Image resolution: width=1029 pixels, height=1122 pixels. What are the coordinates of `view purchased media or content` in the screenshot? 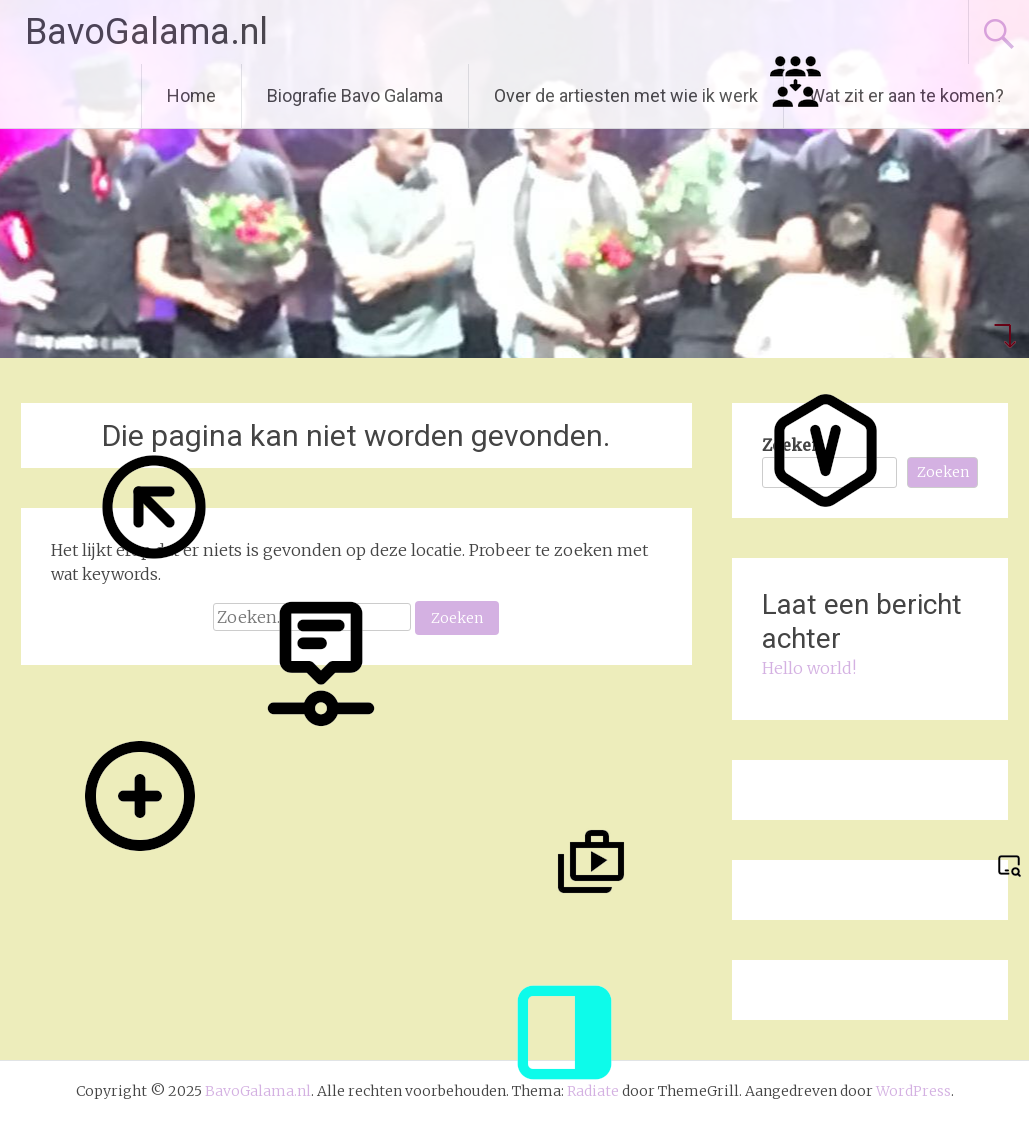 It's located at (591, 863).